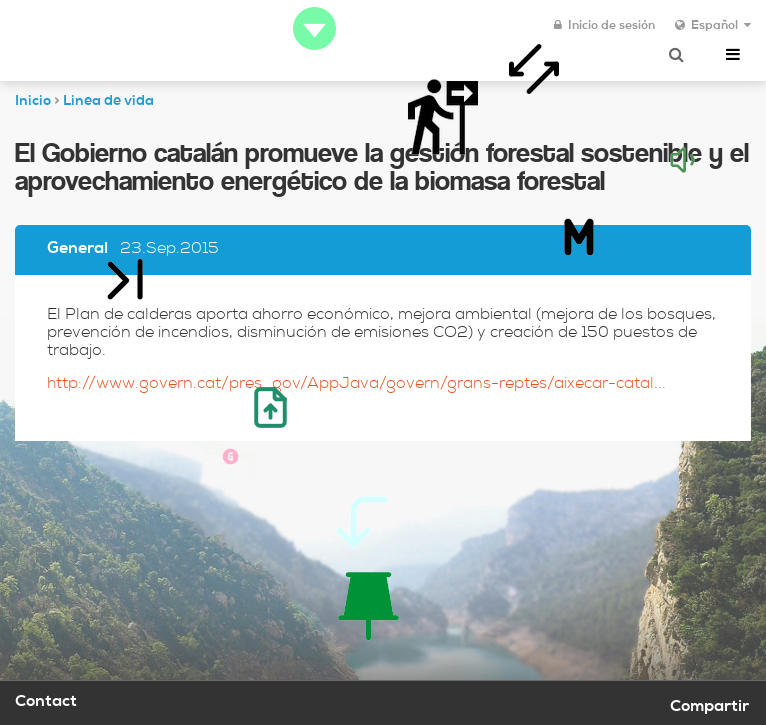 Image resolution: width=766 pixels, height=725 pixels. Describe the element at coordinates (686, 160) in the screenshot. I see `adjust audio volume to low level` at that location.